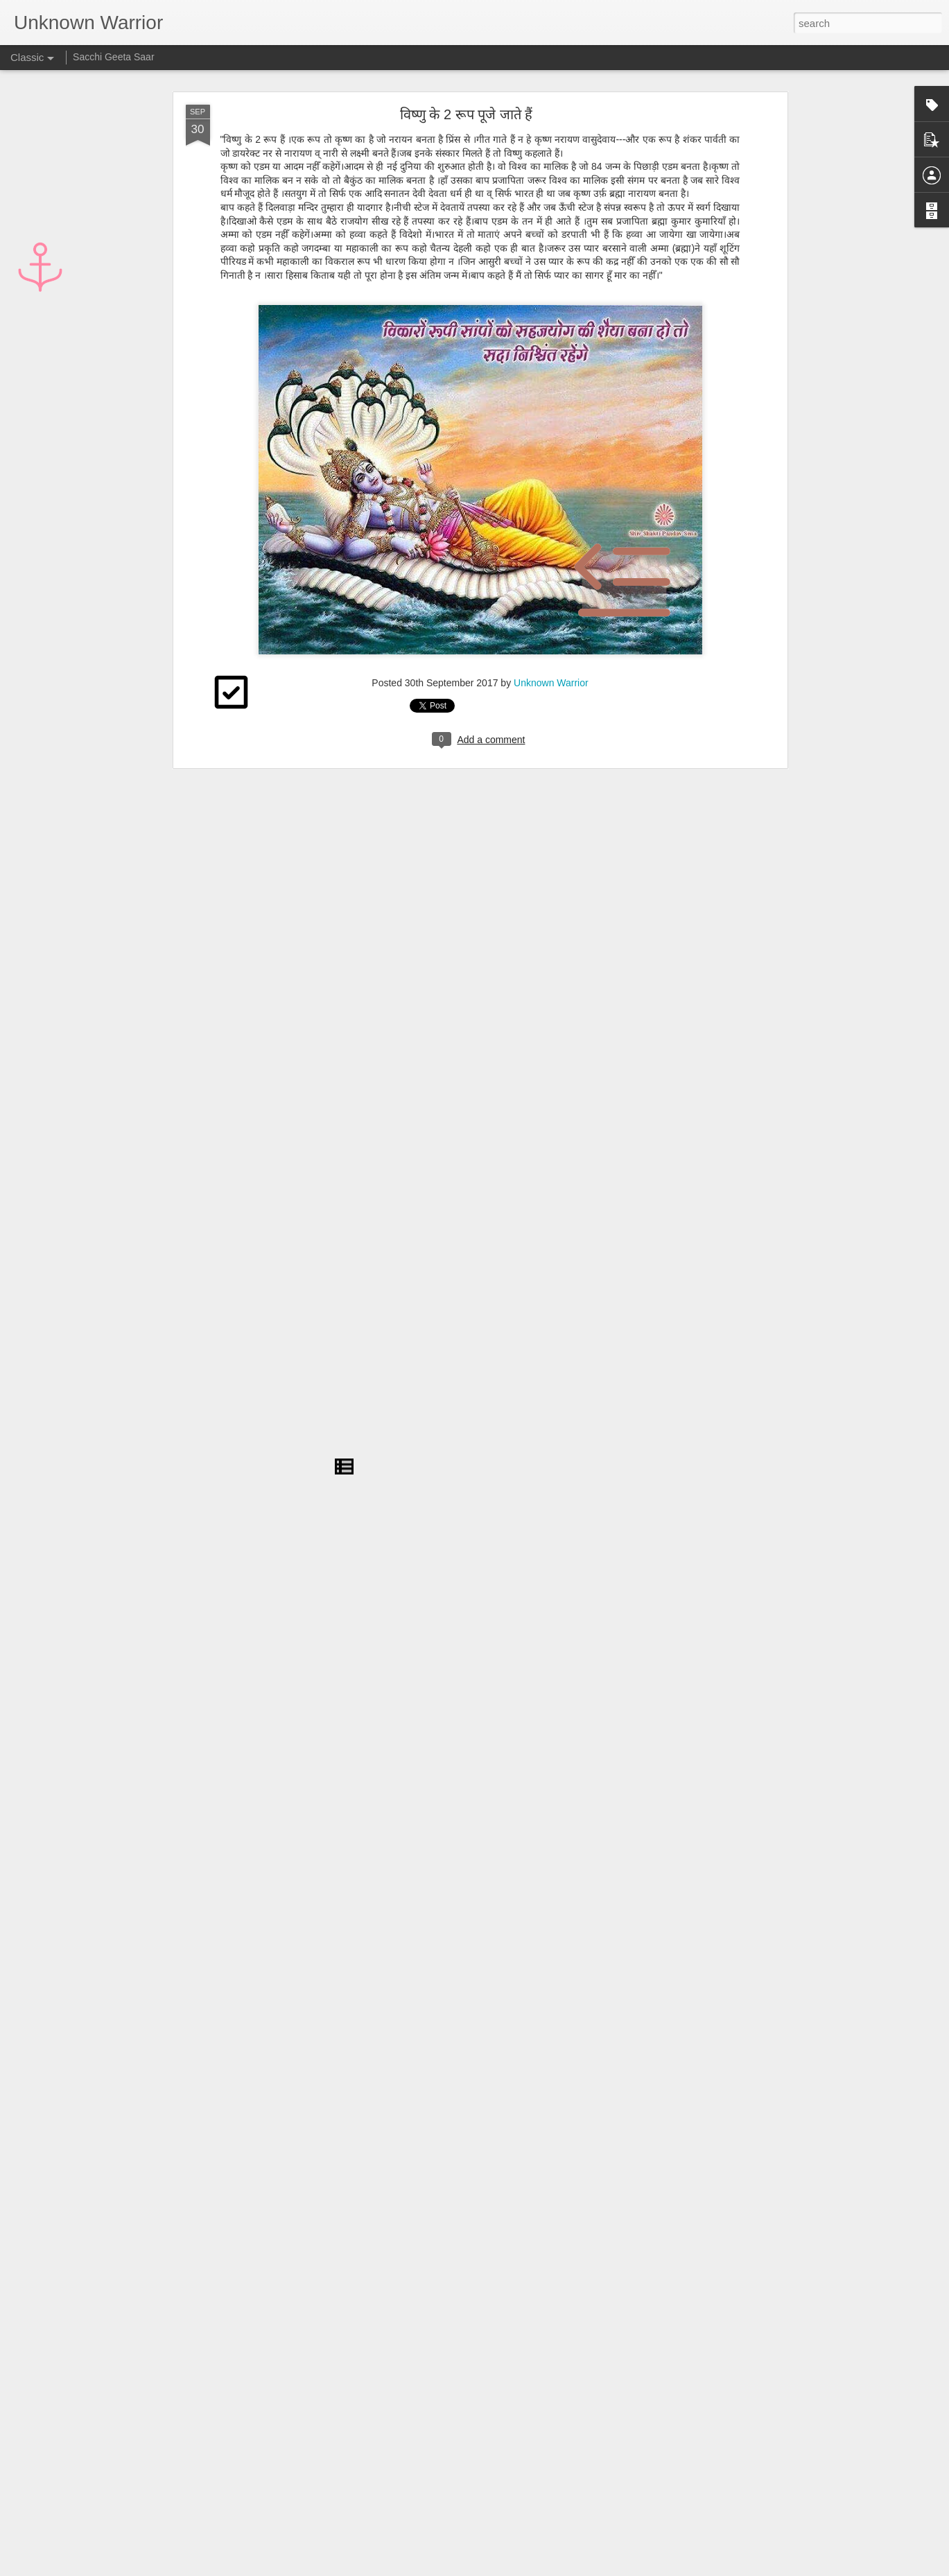 This screenshot has width=949, height=2576. Describe the element at coordinates (345, 1466) in the screenshot. I see `switch to list view` at that location.